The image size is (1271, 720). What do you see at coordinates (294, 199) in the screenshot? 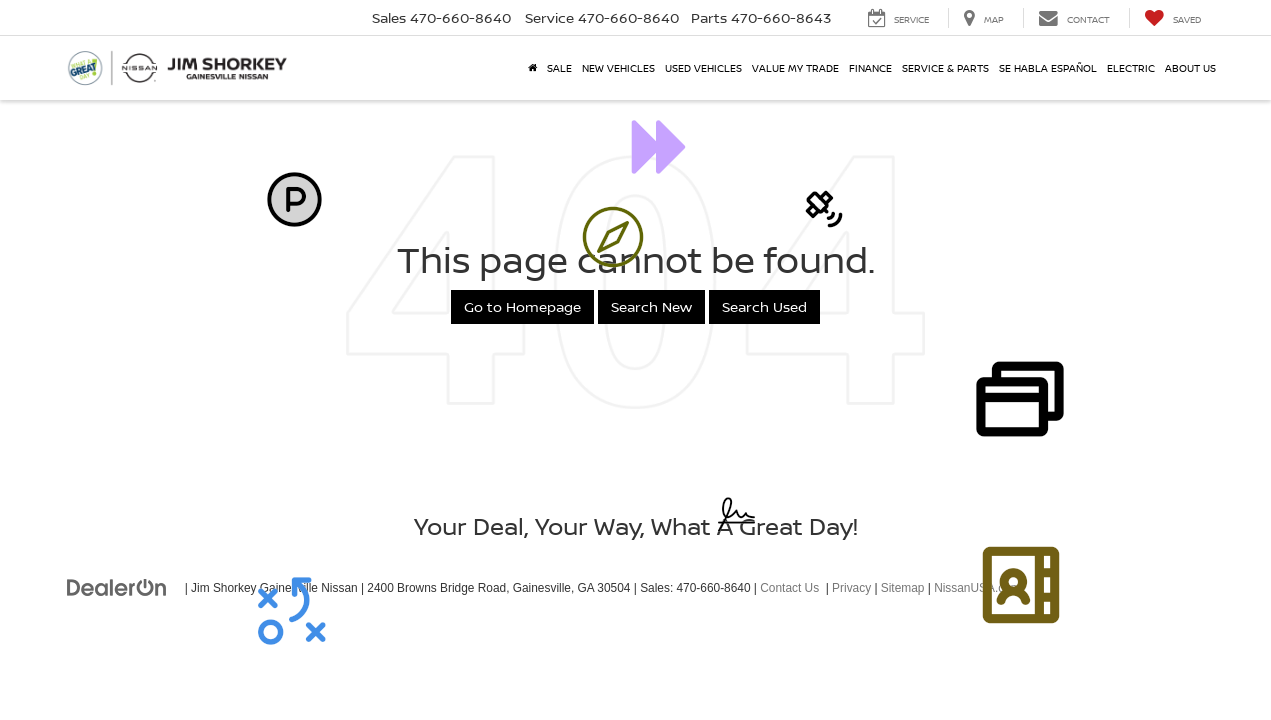
I see `indicates parking availability or location` at bounding box center [294, 199].